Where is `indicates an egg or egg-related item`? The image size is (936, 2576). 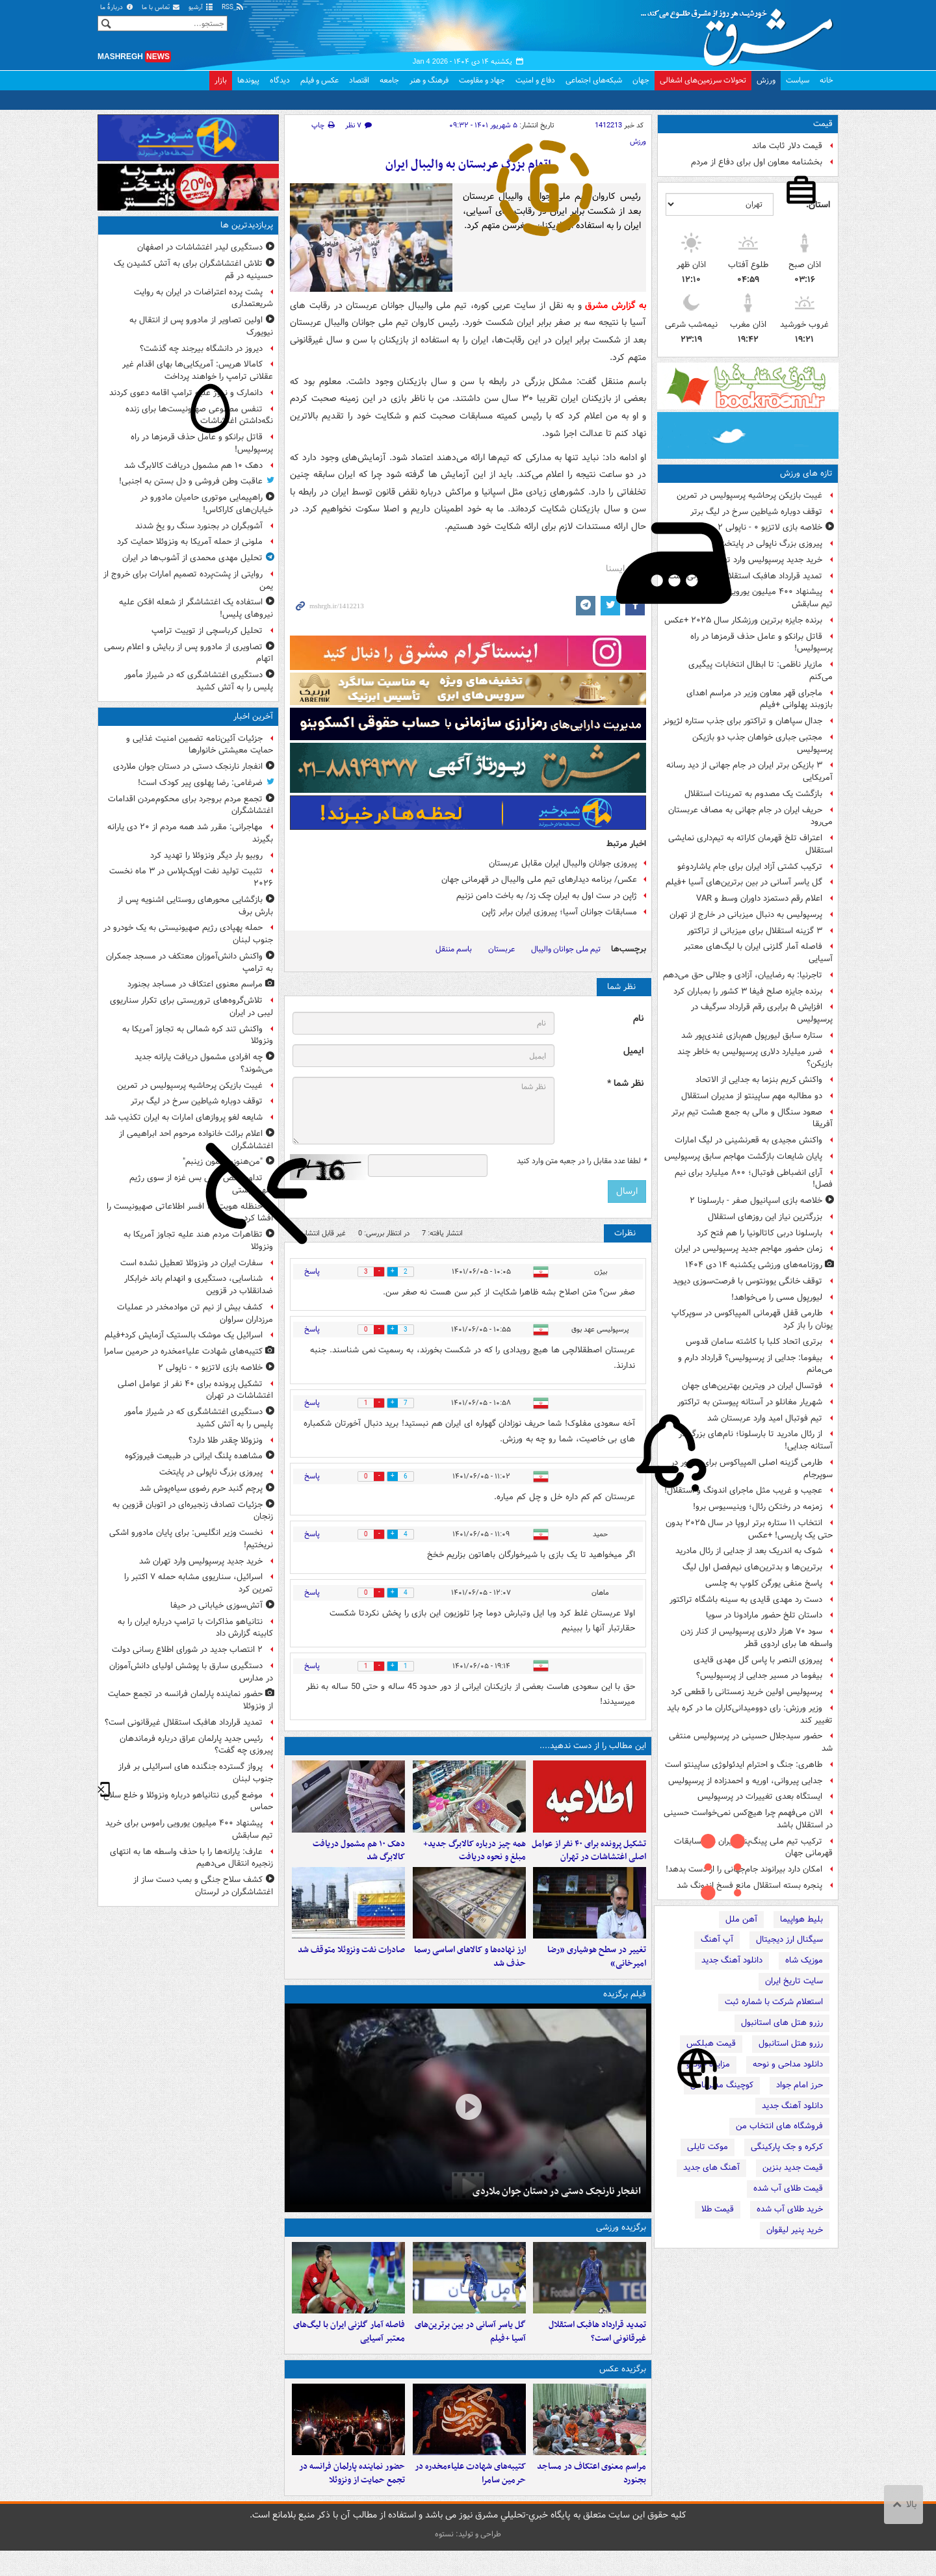
indicates an egg or egg-related item is located at coordinates (210, 408).